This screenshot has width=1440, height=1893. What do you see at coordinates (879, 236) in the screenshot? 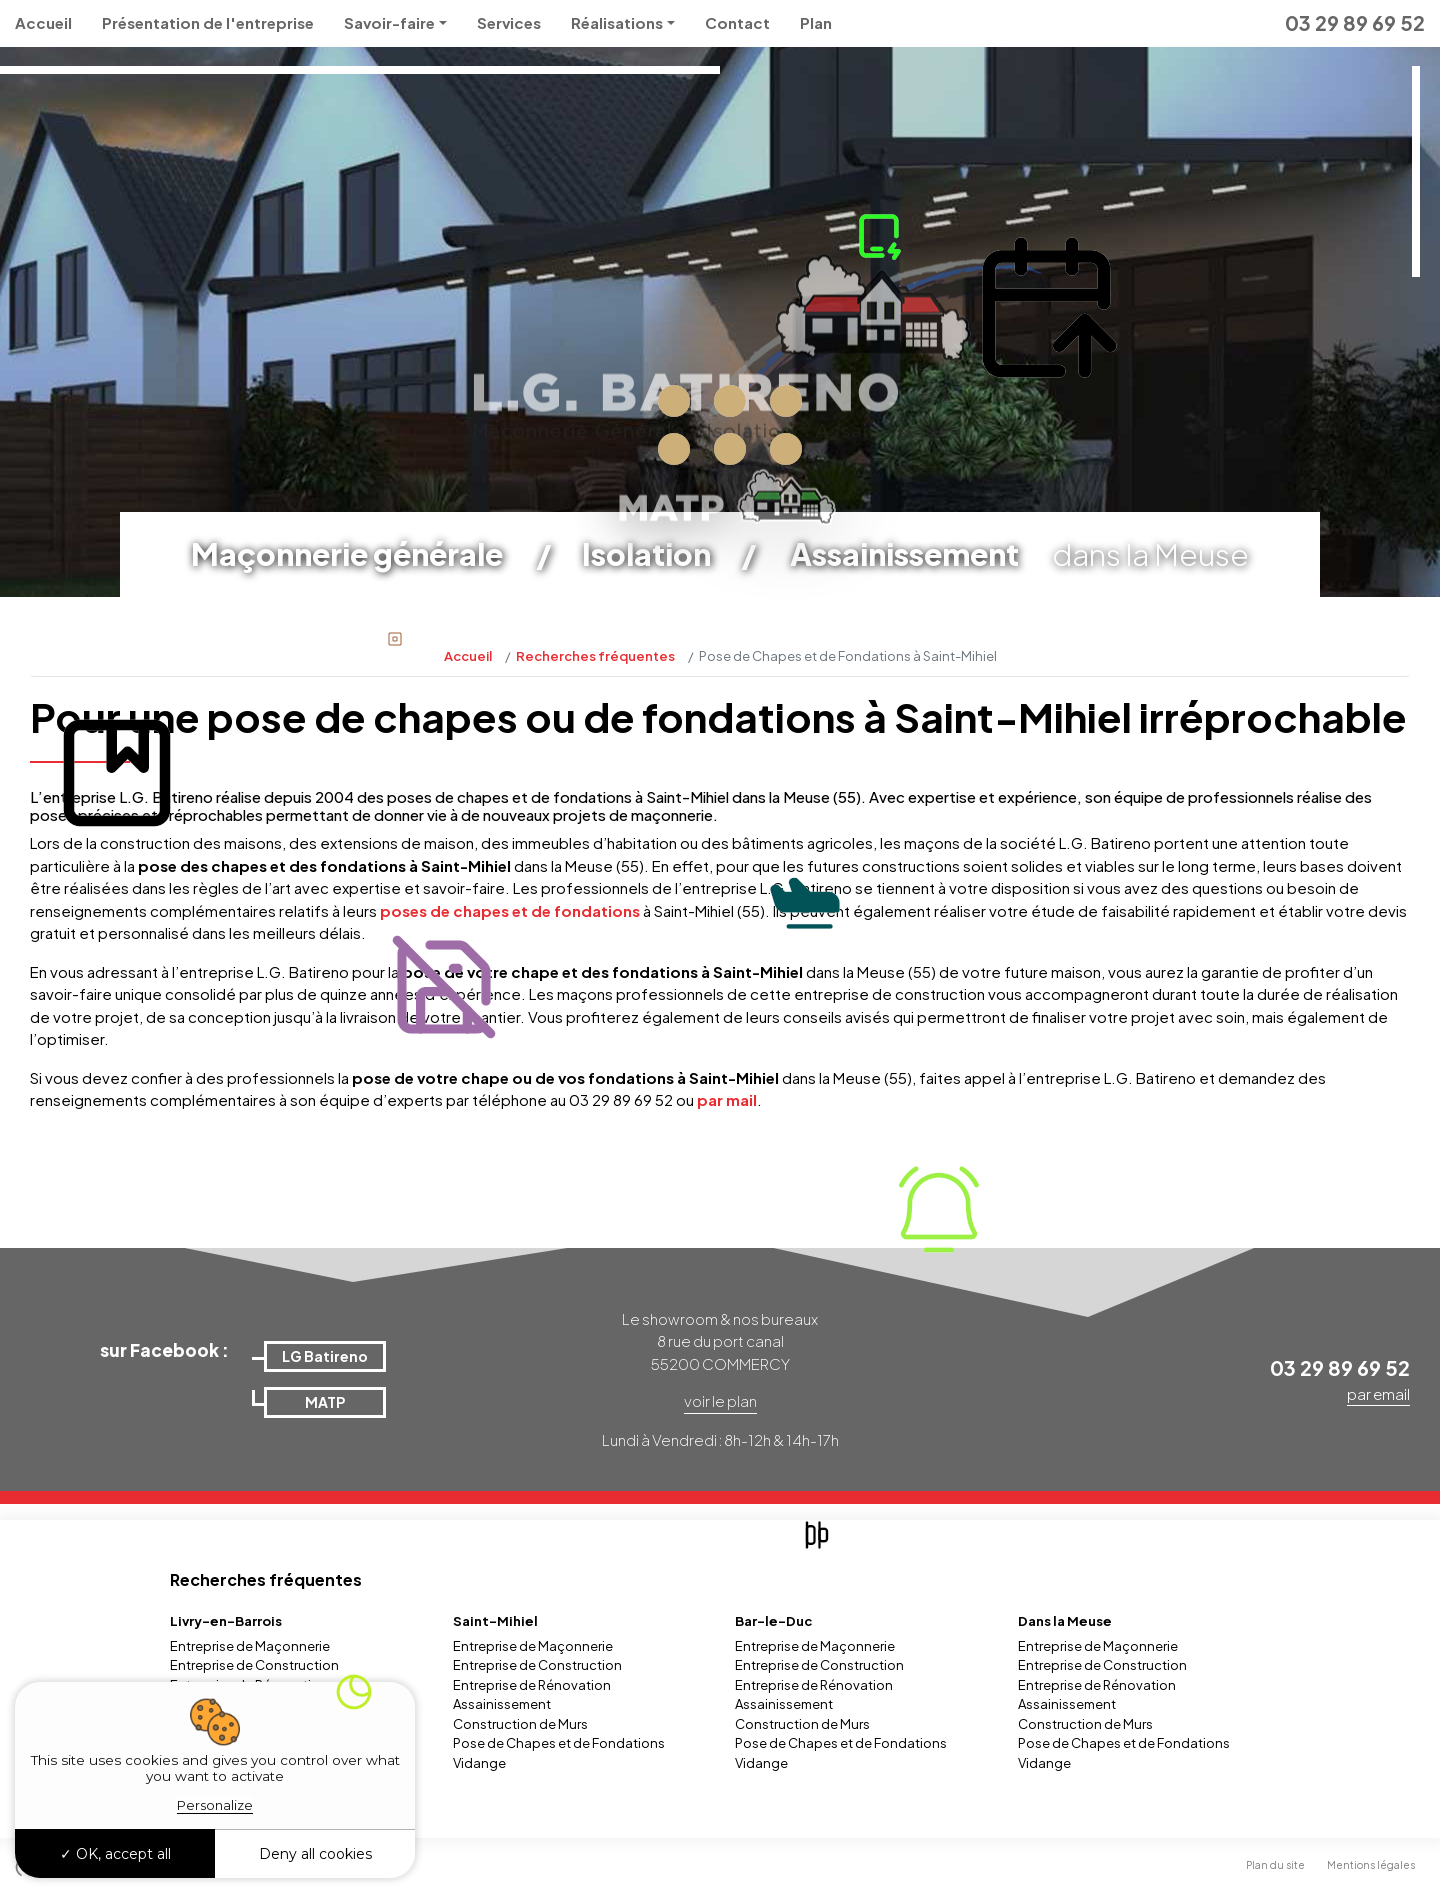
I see `iPad charging status` at bounding box center [879, 236].